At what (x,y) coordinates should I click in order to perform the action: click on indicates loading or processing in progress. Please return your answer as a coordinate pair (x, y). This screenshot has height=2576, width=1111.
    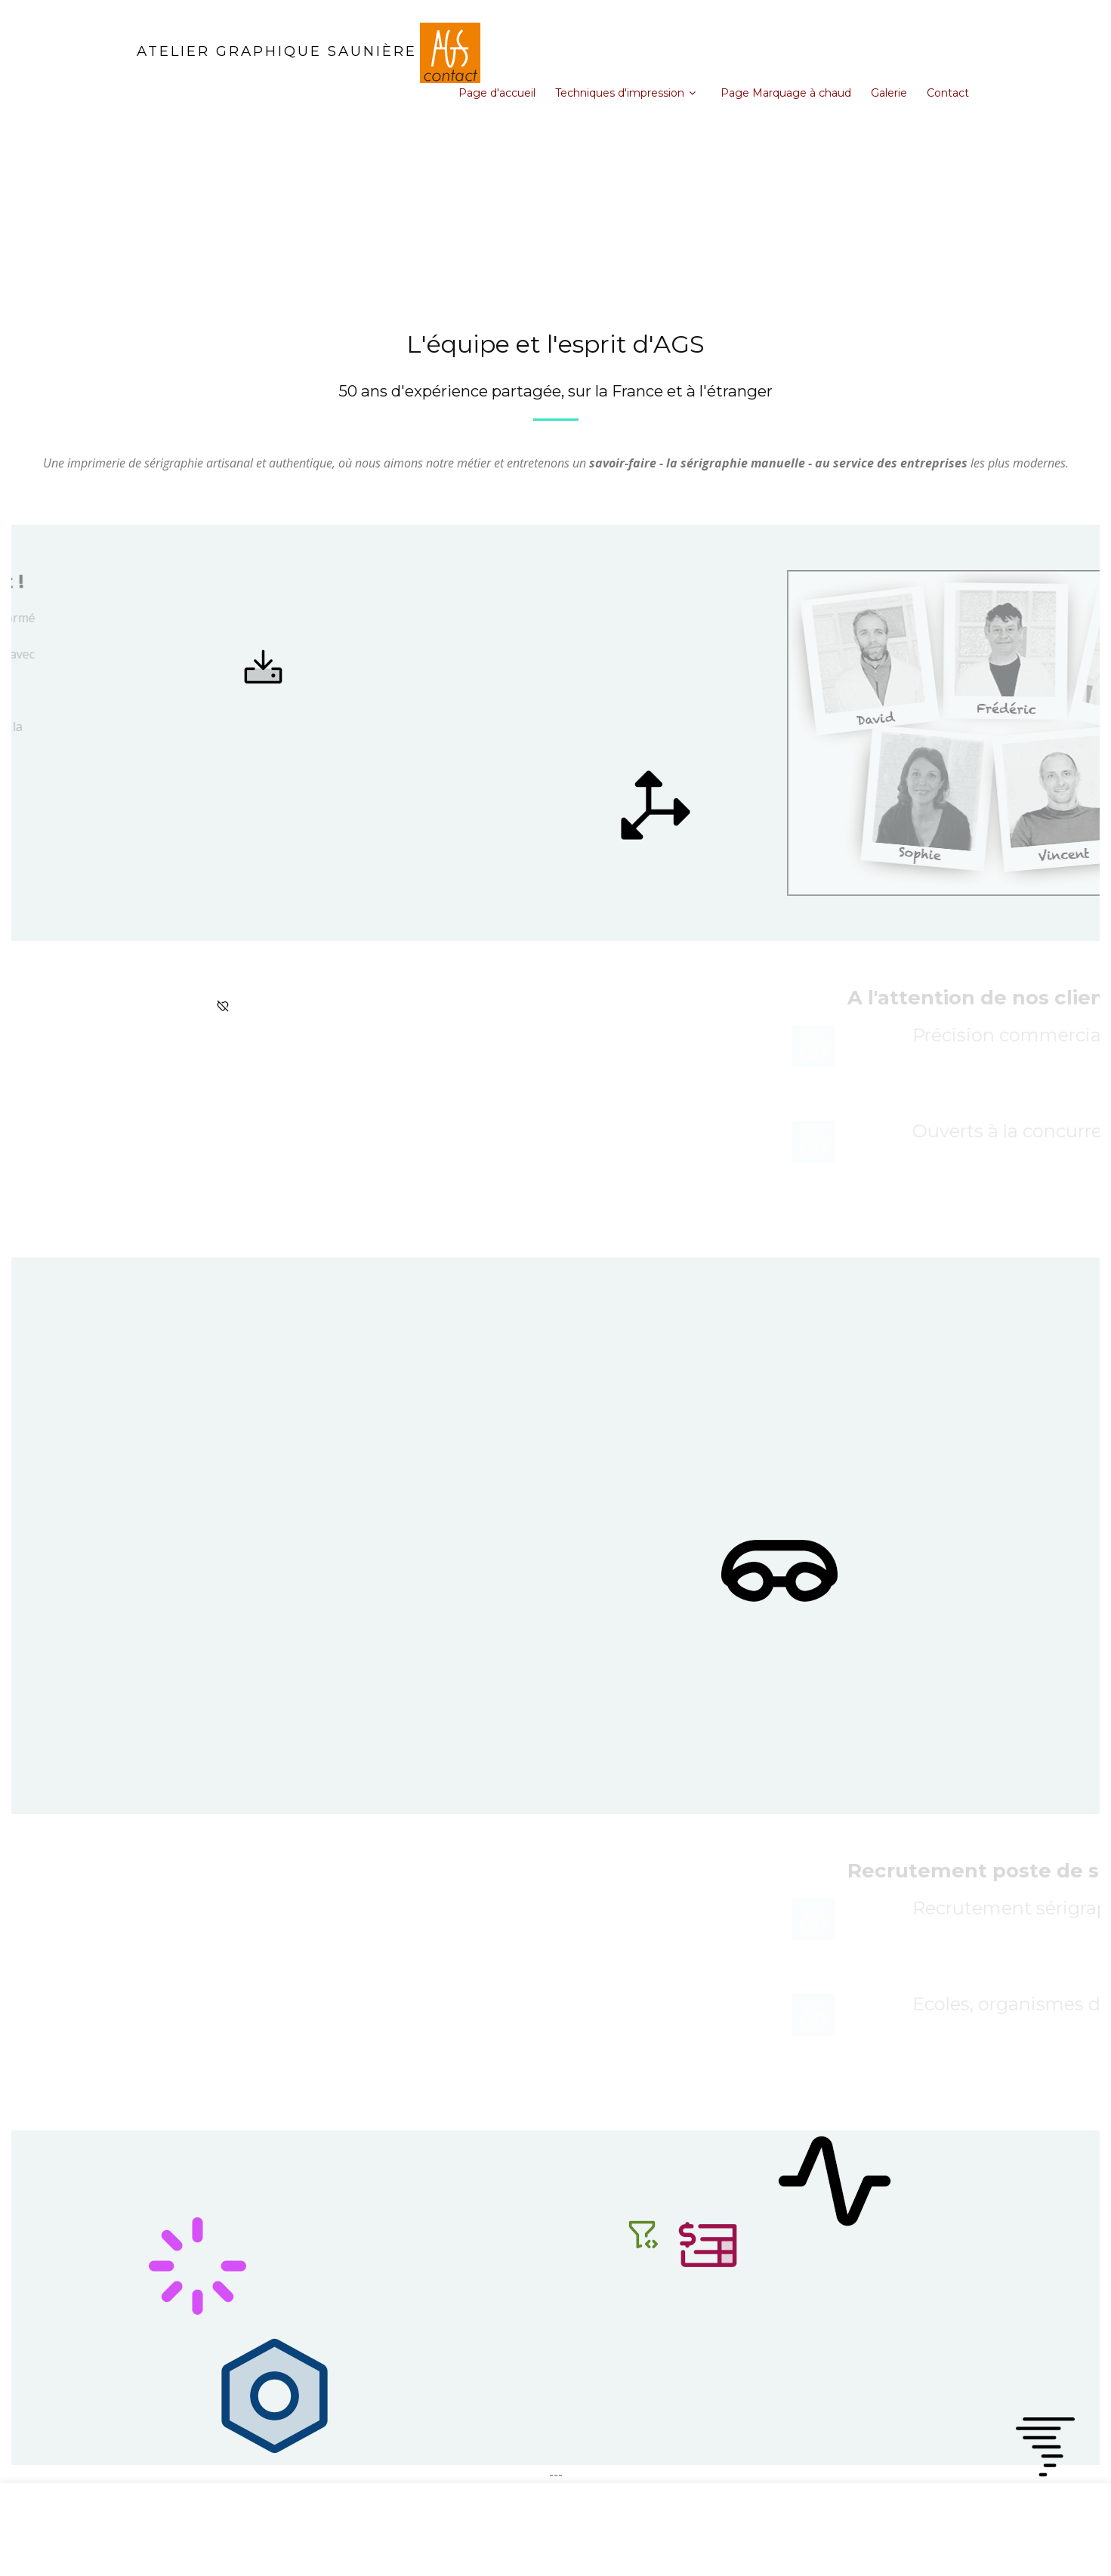
    Looking at the image, I should click on (197, 2266).